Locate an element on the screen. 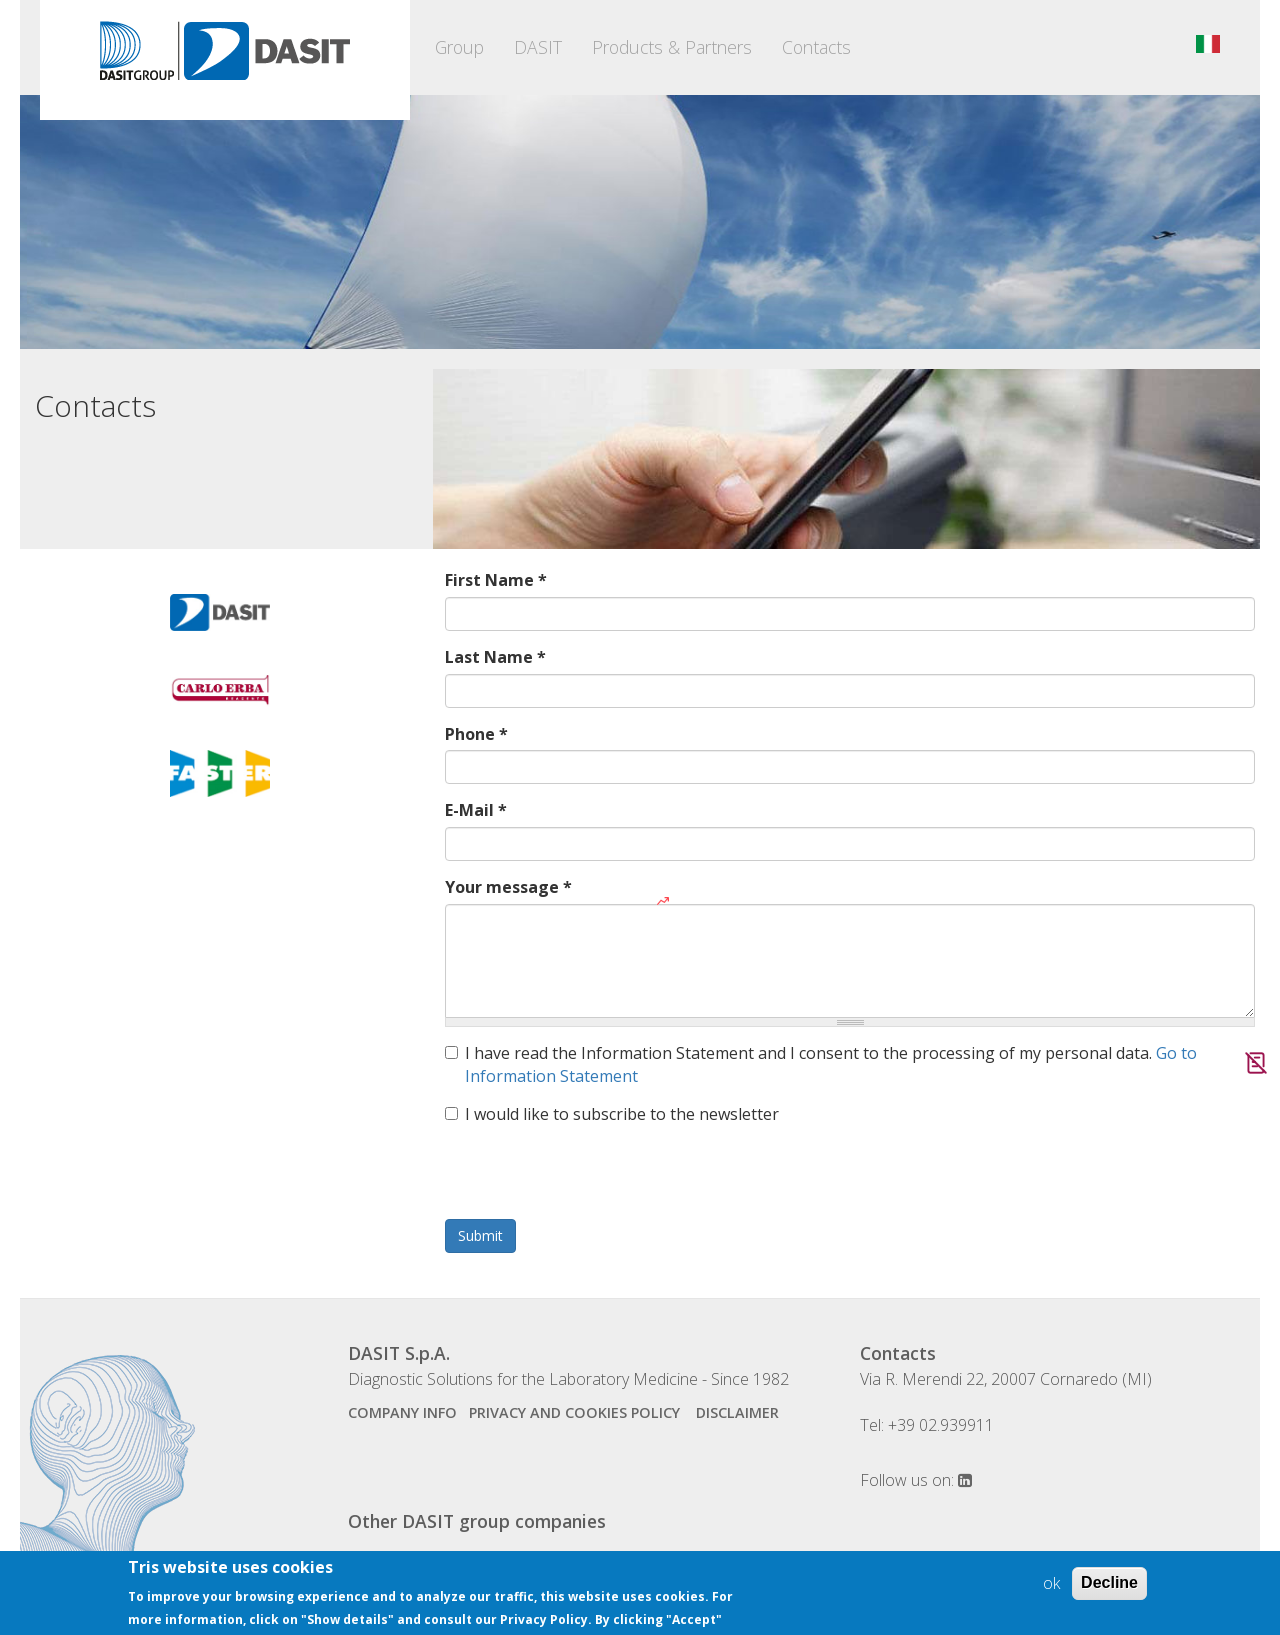 Image resolution: width=1280 pixels, height=1635 pixels. notes feature disabled is located at coordinates (1256, 1063).